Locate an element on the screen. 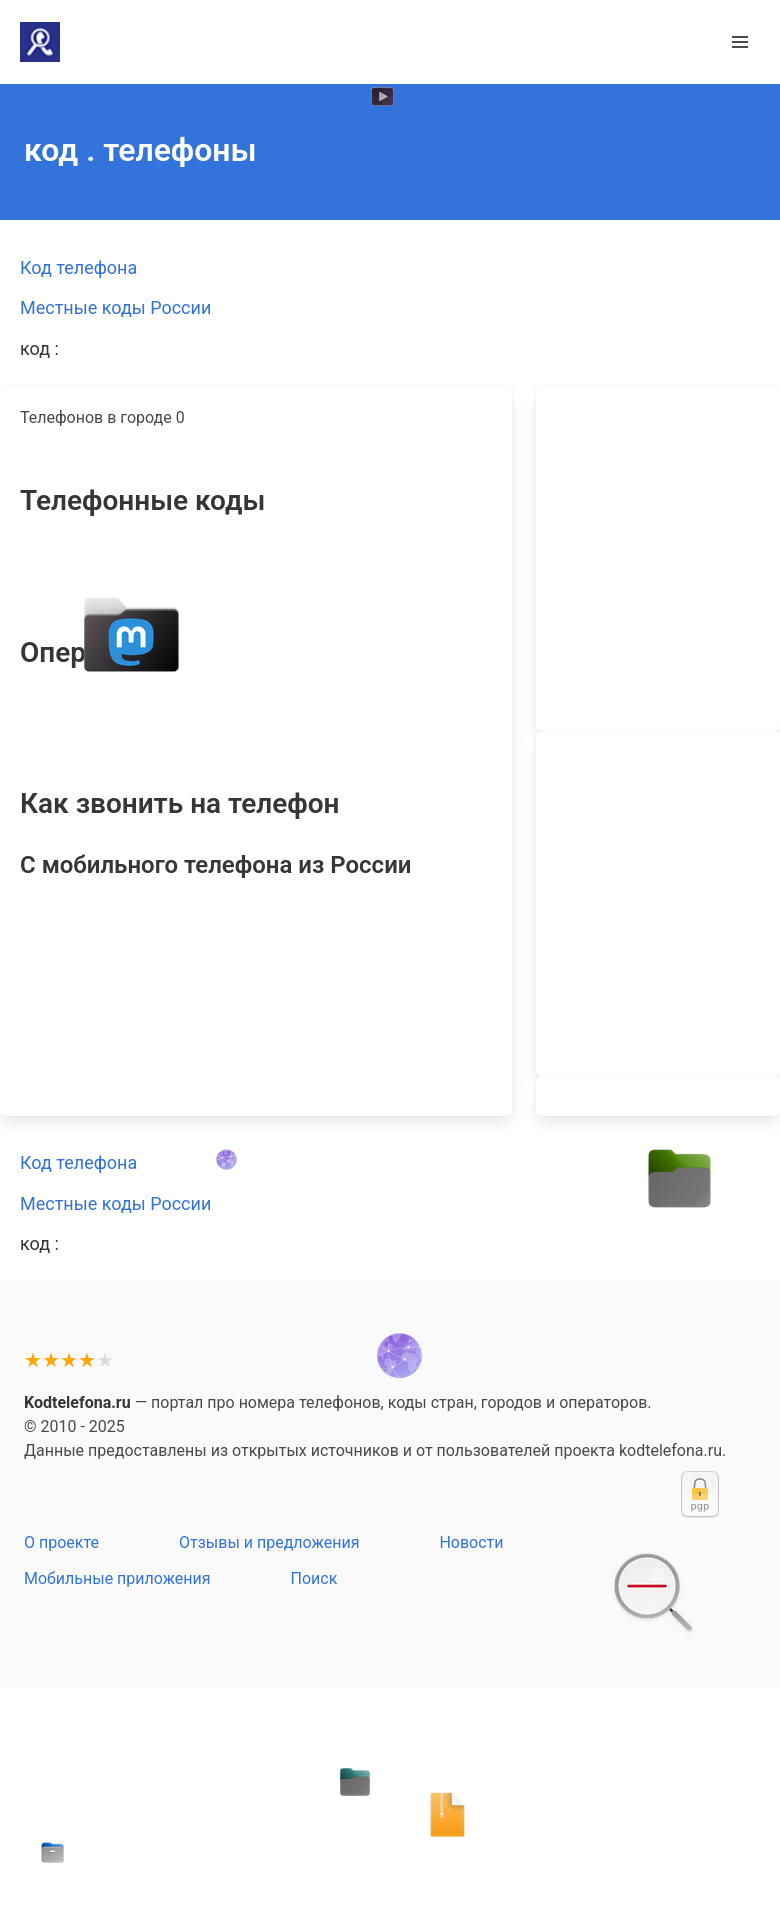 The width and height of the screenshot is (780, 1919). folder containing mastodon-related files is located at coordinates (131, 637).